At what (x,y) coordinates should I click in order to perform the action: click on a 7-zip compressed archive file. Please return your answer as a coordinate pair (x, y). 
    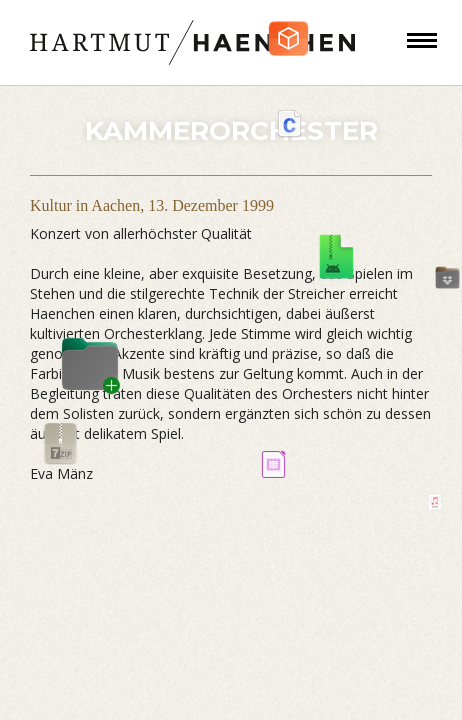
    Looking at the image, I should click on (60, 443).